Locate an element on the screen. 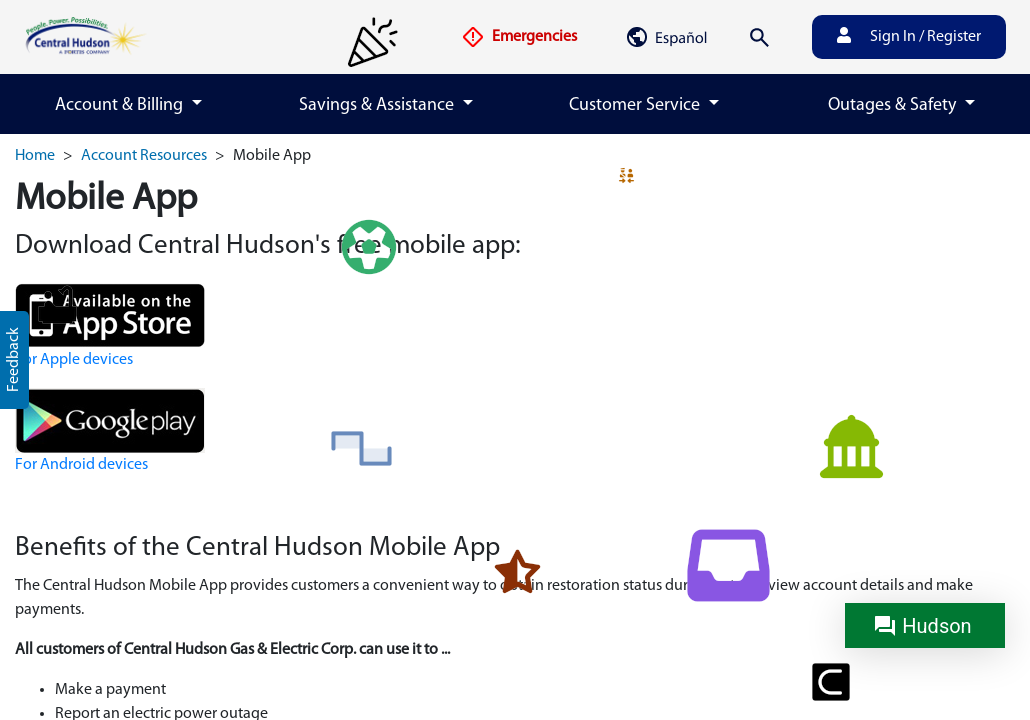 This screenshot has height=720, width=1030. indicates a partial or half rating is located at coordinates (517, 573).